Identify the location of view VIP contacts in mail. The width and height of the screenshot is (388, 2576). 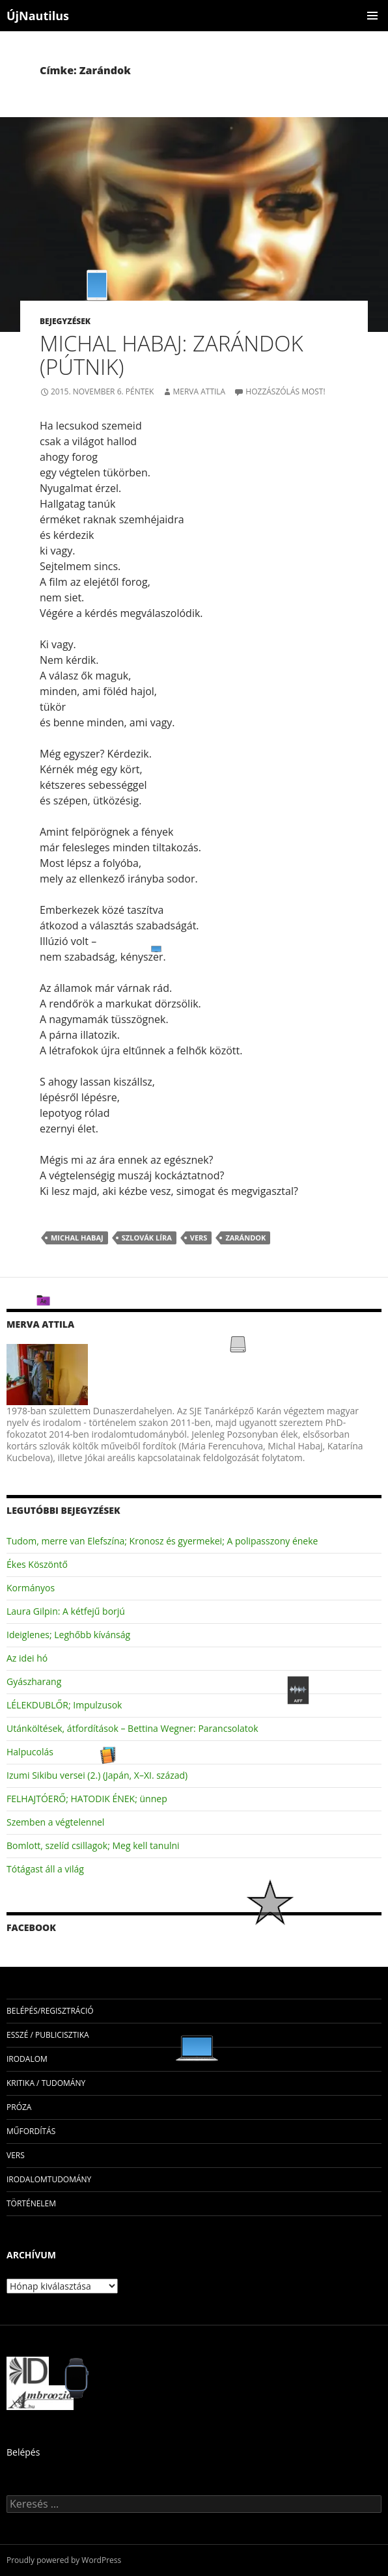
(270, 1902).